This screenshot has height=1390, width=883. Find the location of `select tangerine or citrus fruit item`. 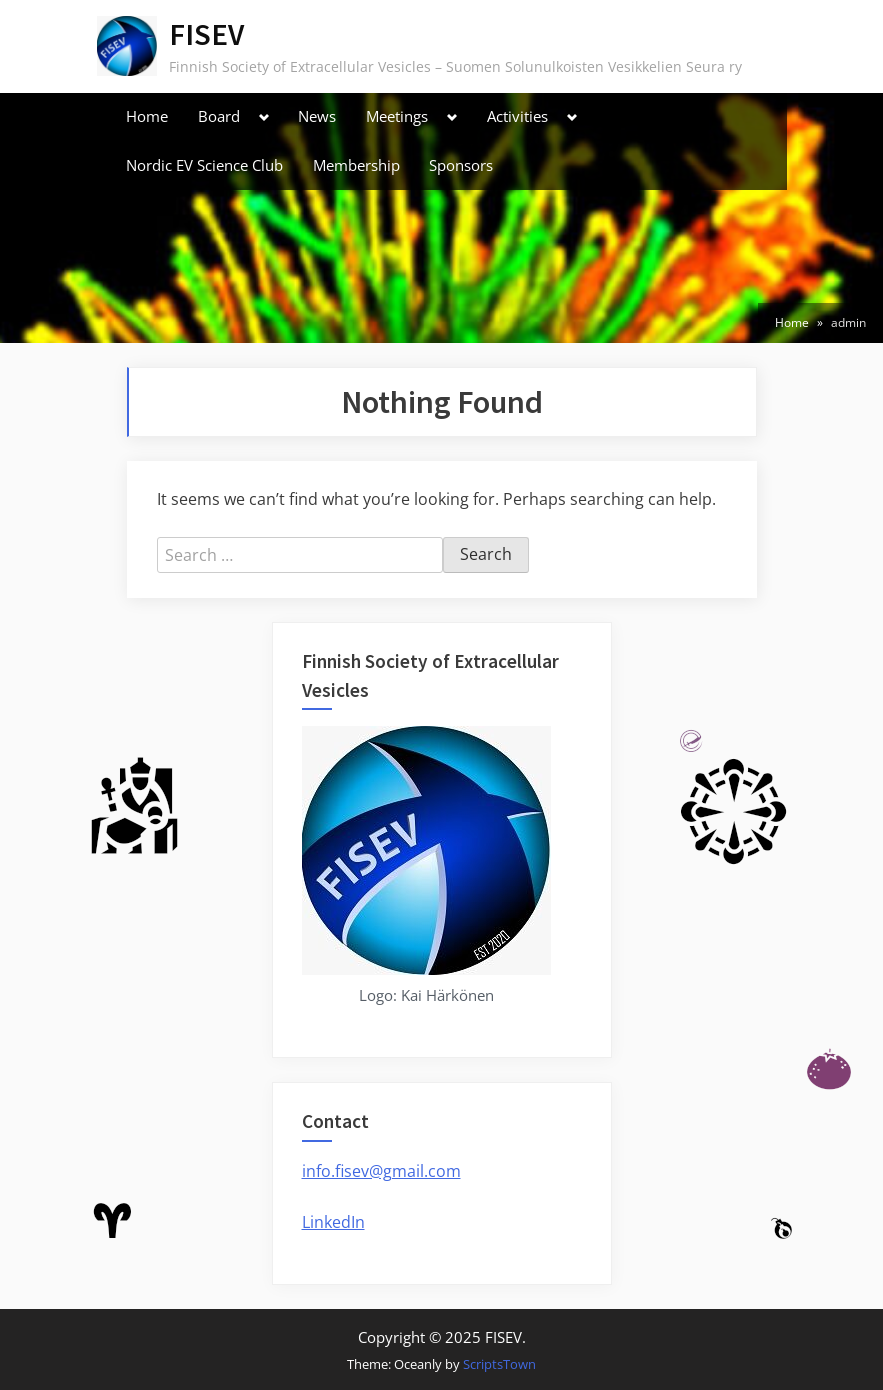

select tangerine or citrus fruit item is located at coordinates (829, 1069).